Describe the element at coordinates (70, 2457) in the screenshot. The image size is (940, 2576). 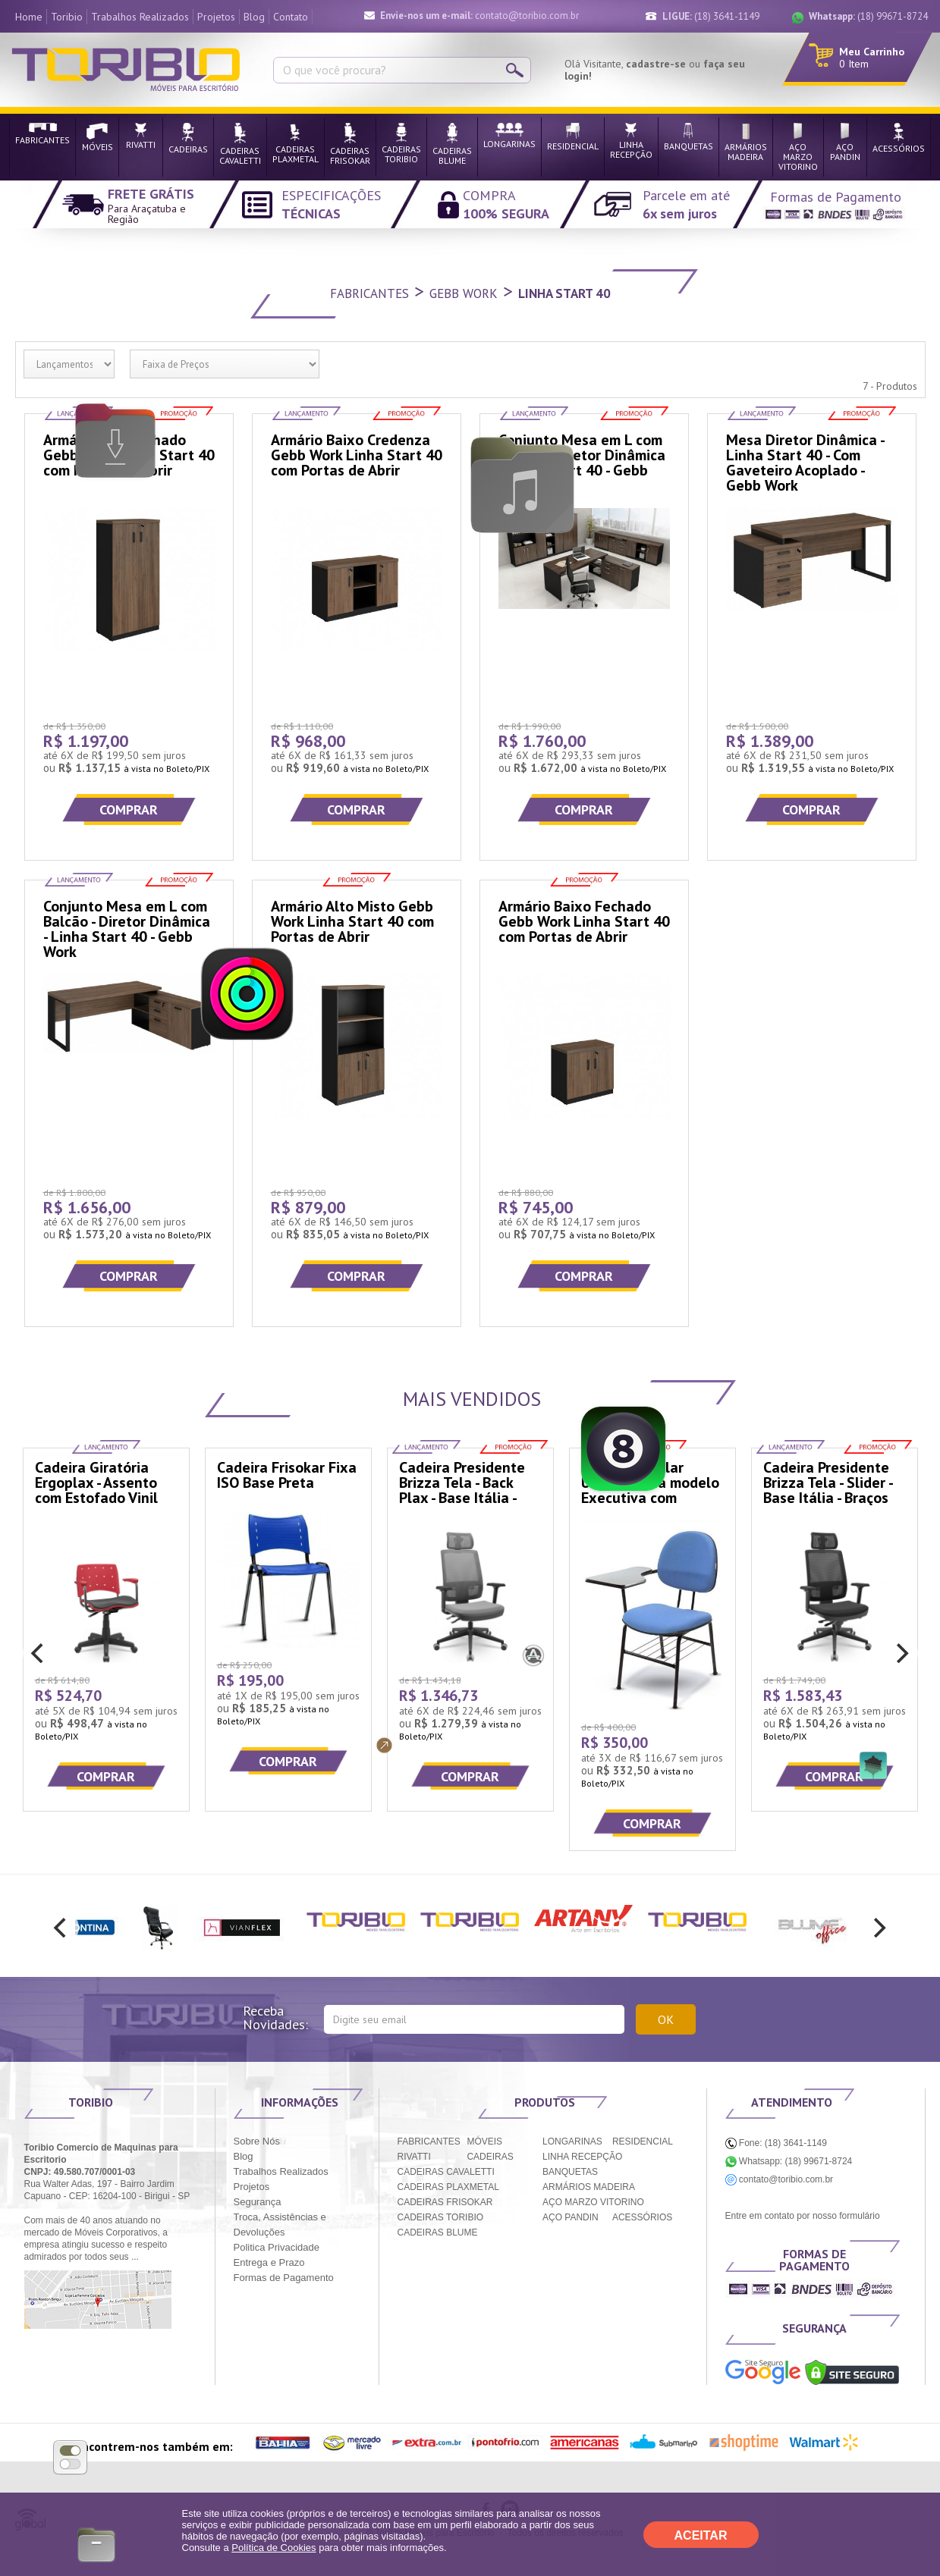
I see `open system tweaks or customization settings` at that location.